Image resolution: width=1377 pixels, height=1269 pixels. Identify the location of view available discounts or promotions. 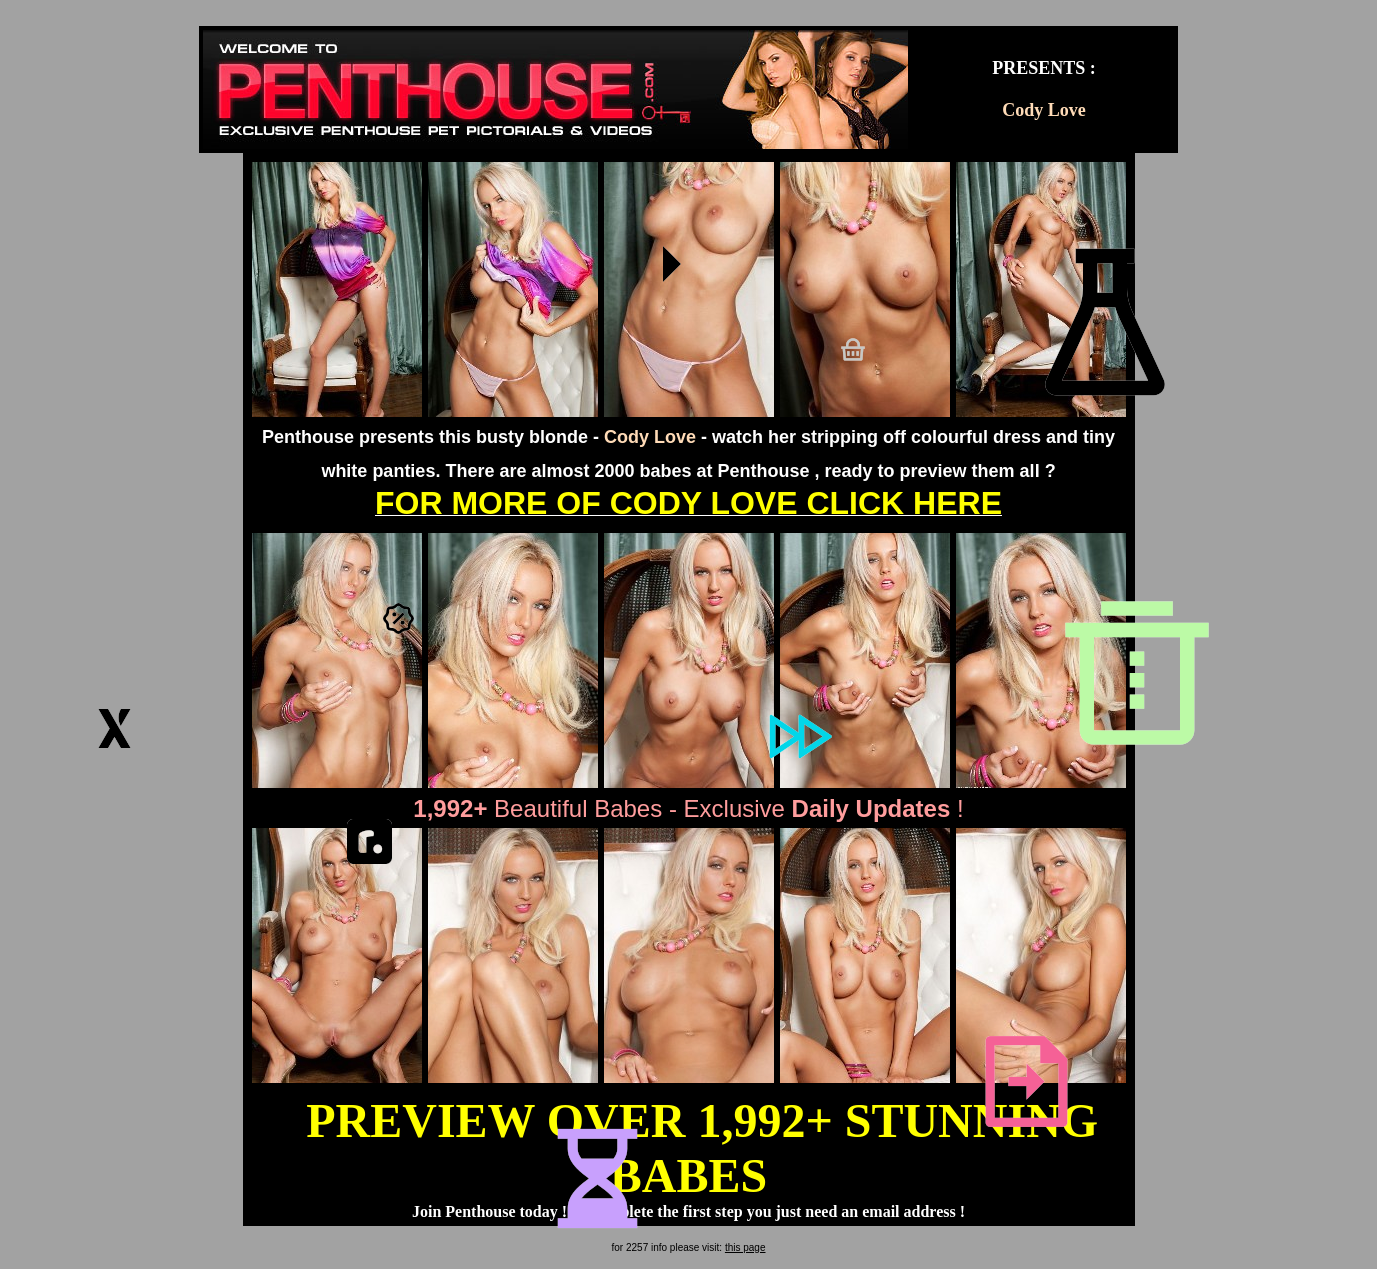
(398, 618).